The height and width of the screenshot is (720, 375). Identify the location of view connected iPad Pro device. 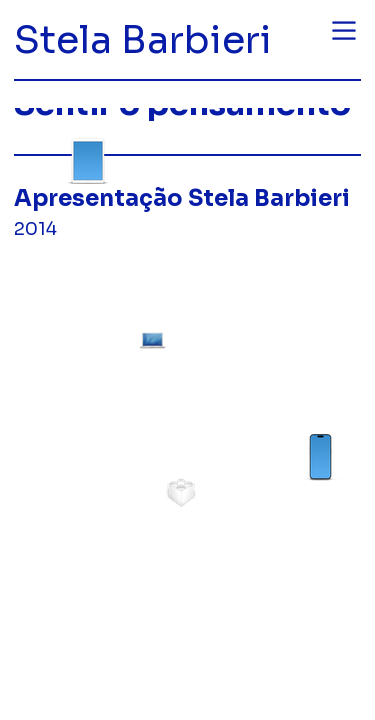
(88, 161).